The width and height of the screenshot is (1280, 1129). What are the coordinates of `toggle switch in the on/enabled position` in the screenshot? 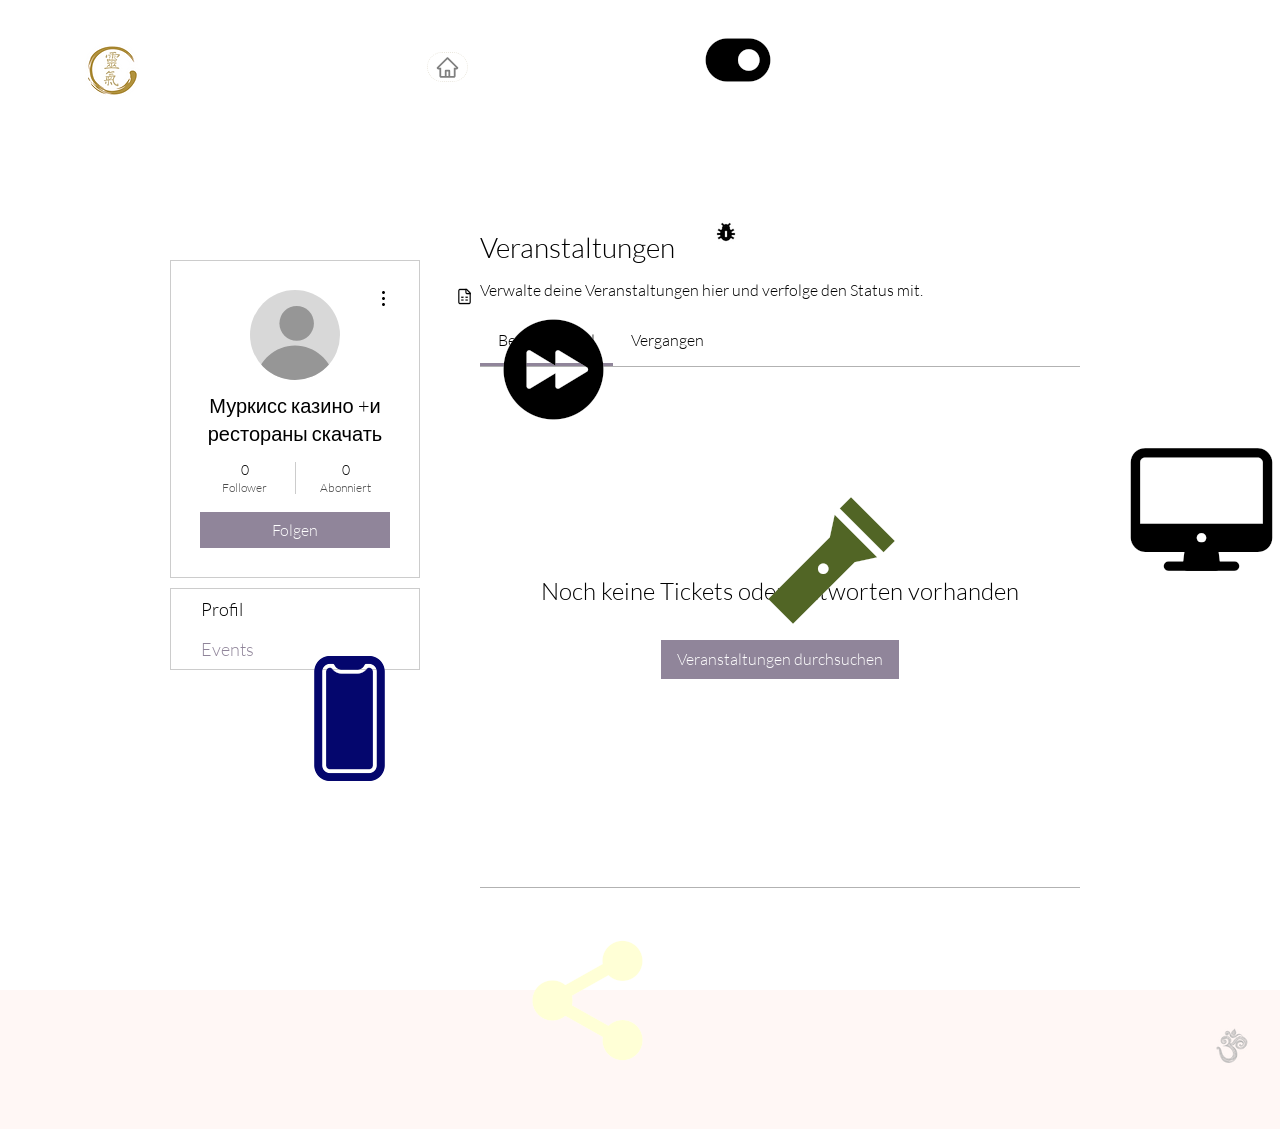 It's located at (738, 60).